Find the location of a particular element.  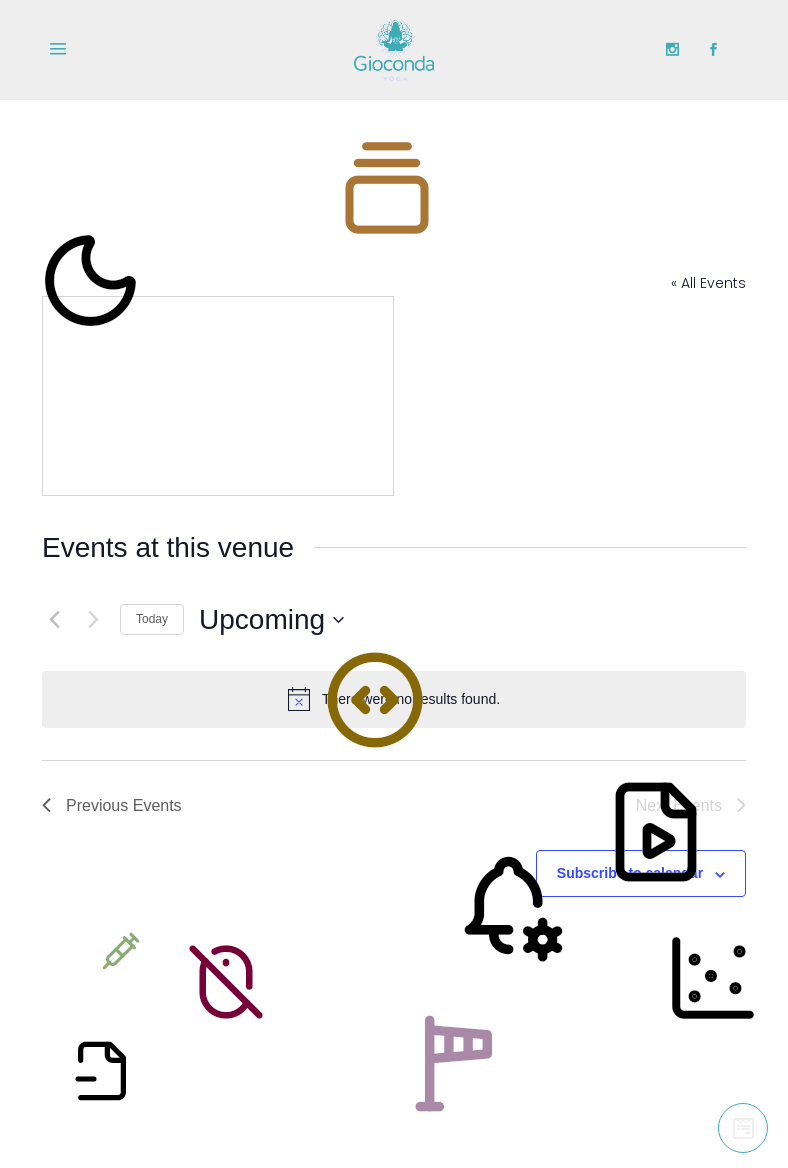

toggle dark mode or night theme is located at coordinates (90, 280).